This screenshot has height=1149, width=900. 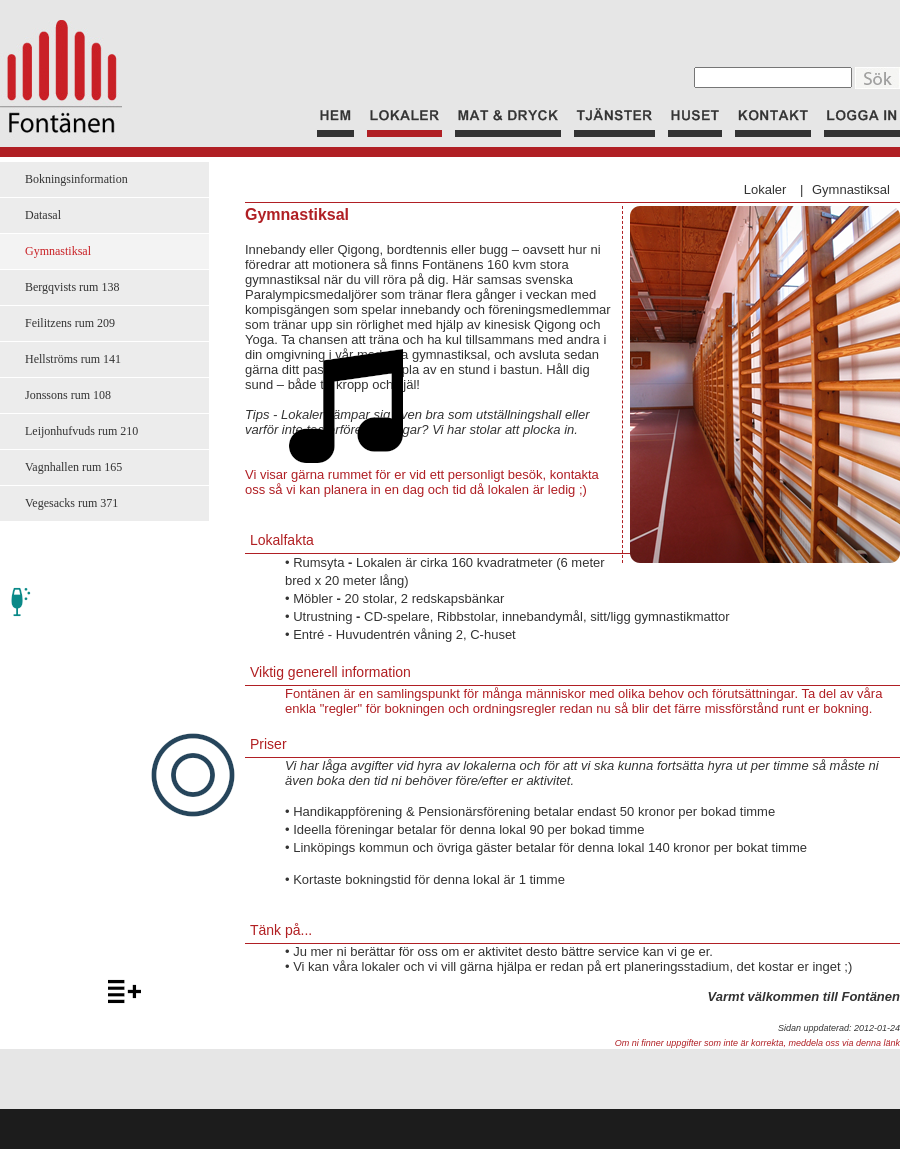 I want to click on access music library or player, so click(x=346, y=406).